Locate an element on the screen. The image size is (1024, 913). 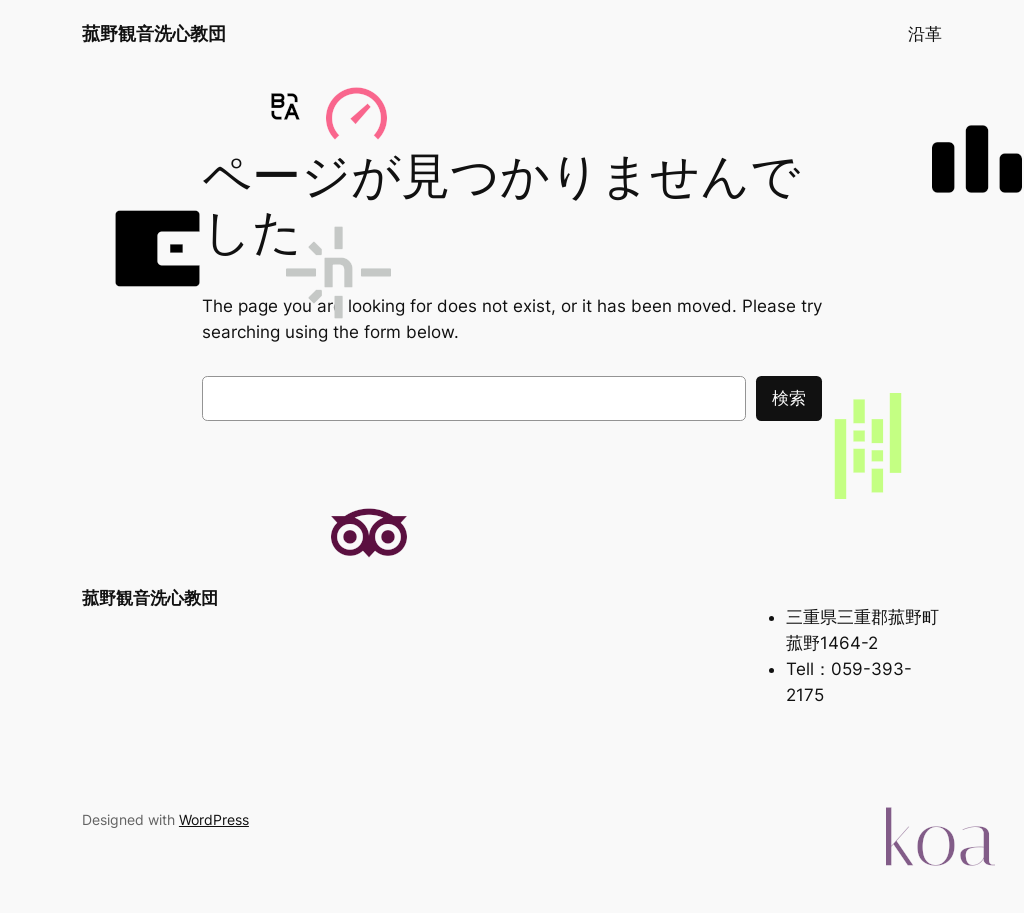
visit codeforces competitive programming platform is located at coordinates (977, 159).